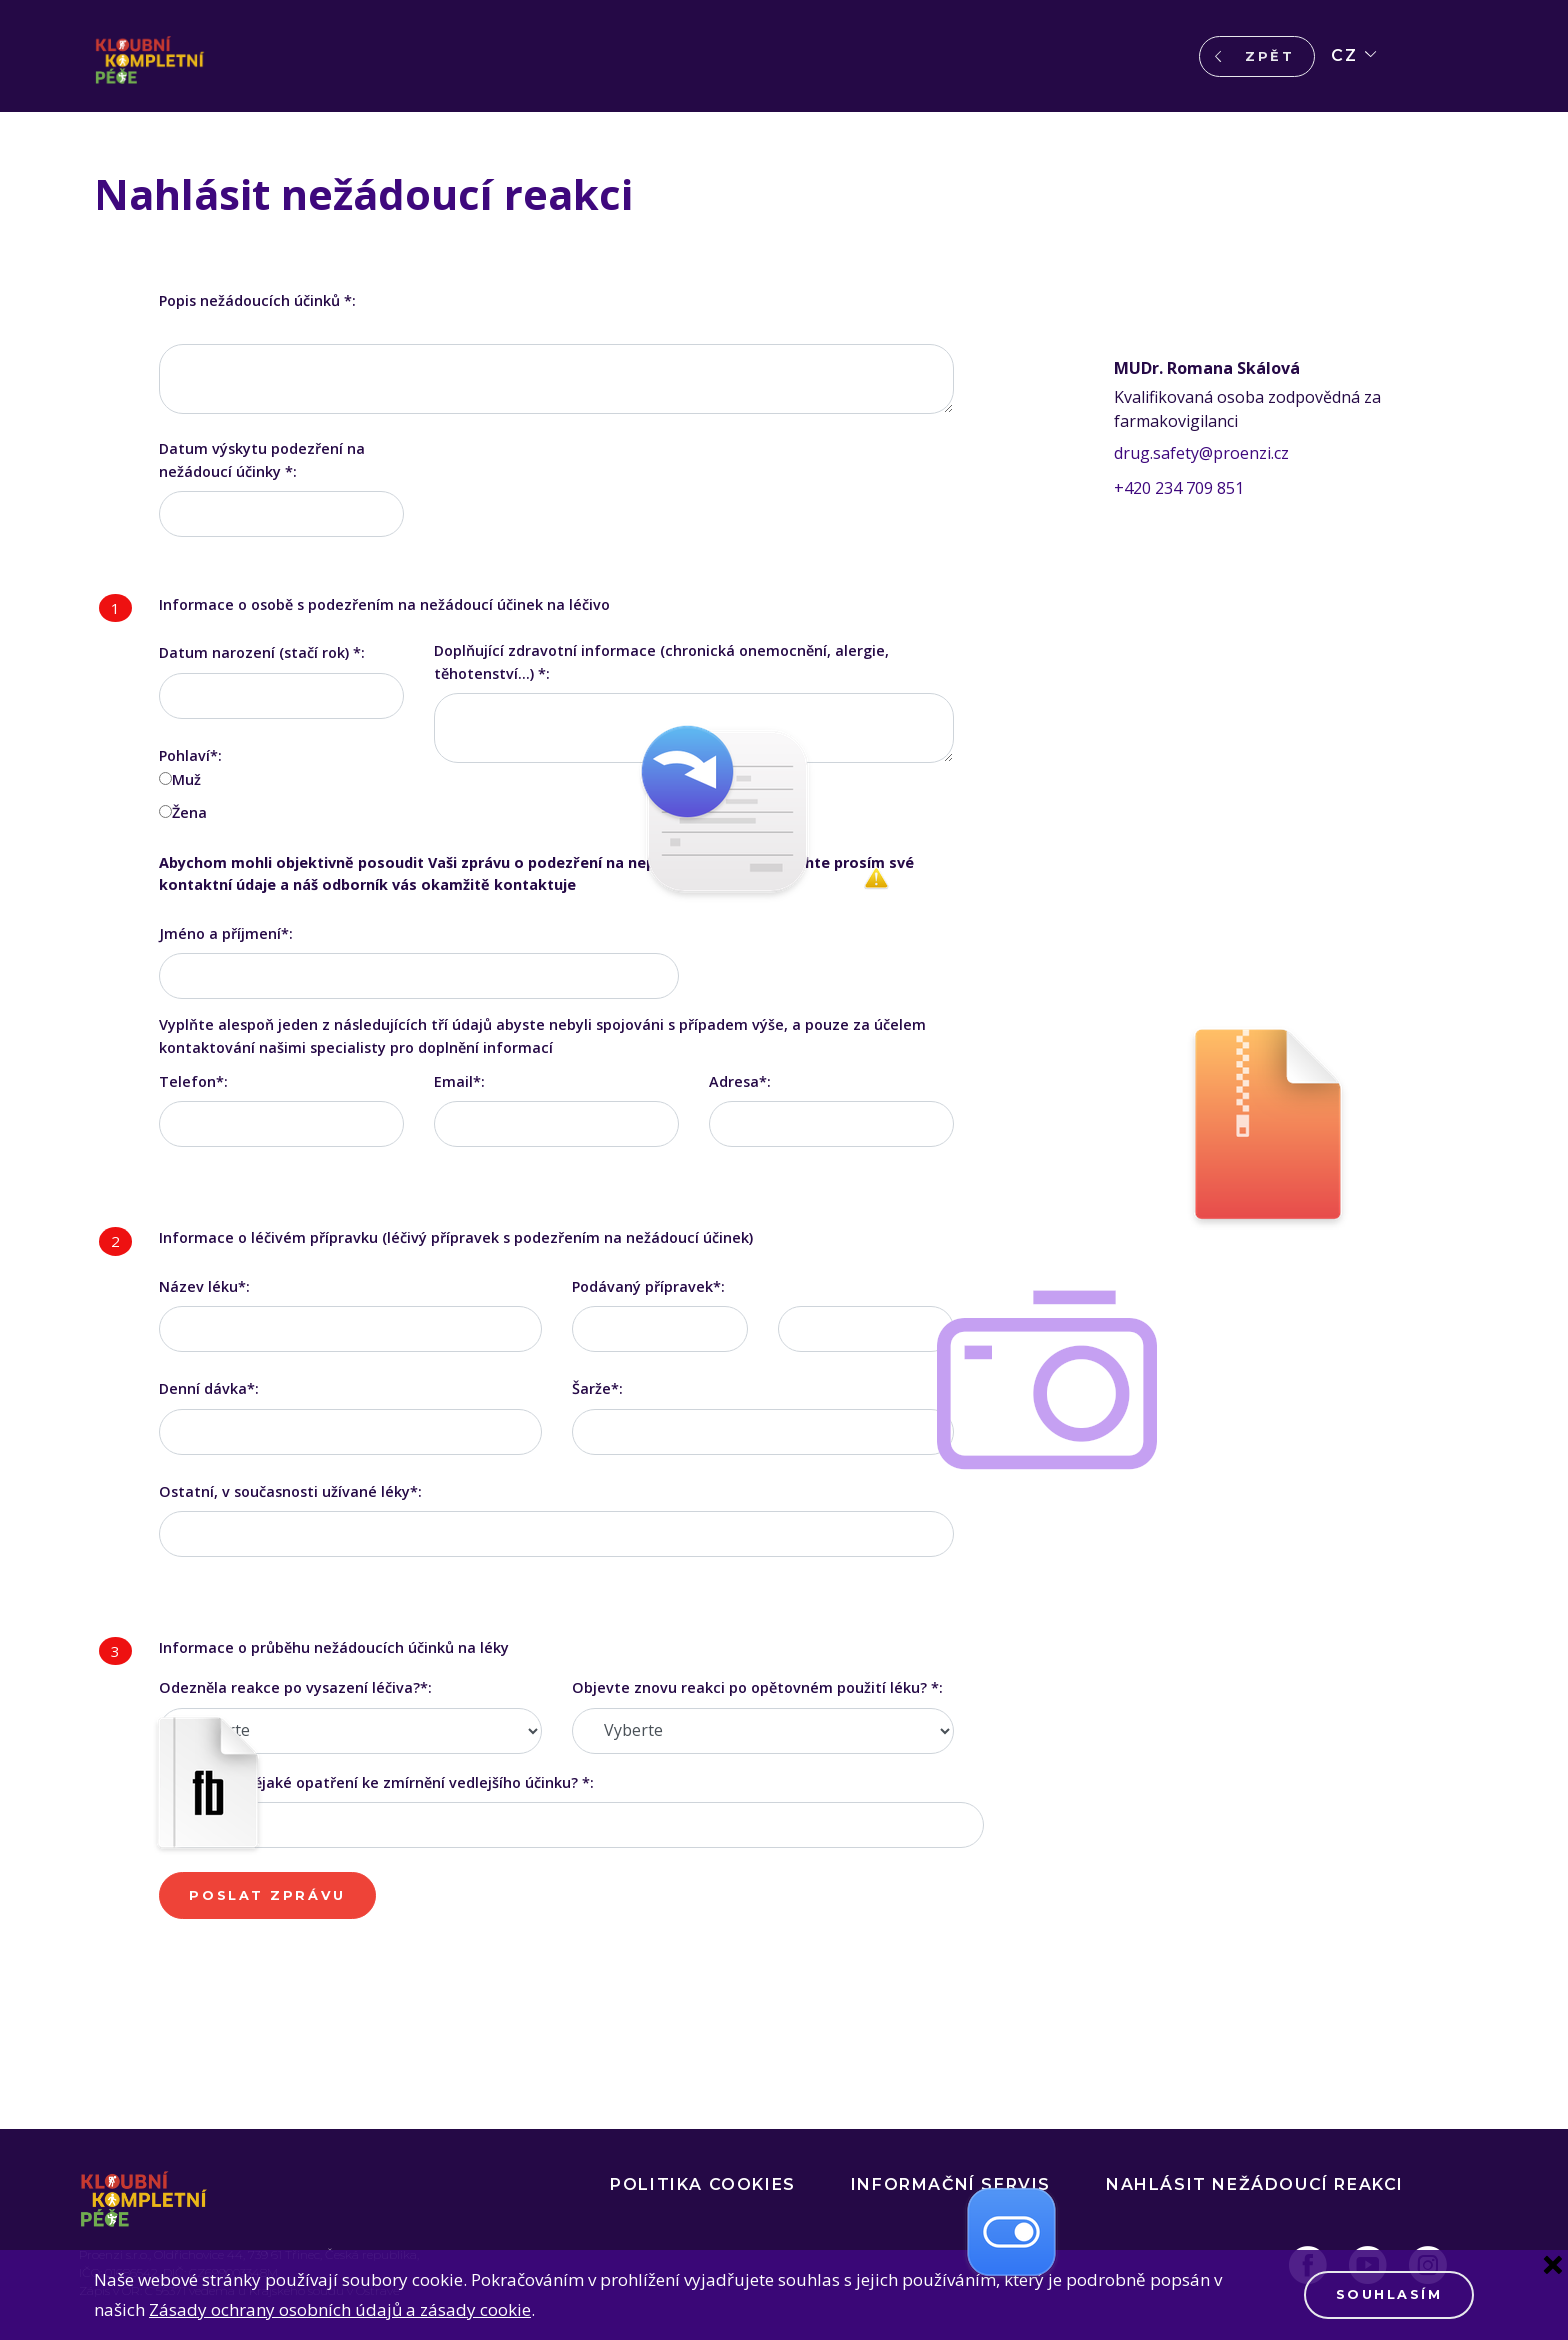 The height and width of the screenshot is (2340, 1568). What do you see at coordinates (727, 811) in the screenshot?
I see `open quickchar character picker app` at bounding box center [727, 811].